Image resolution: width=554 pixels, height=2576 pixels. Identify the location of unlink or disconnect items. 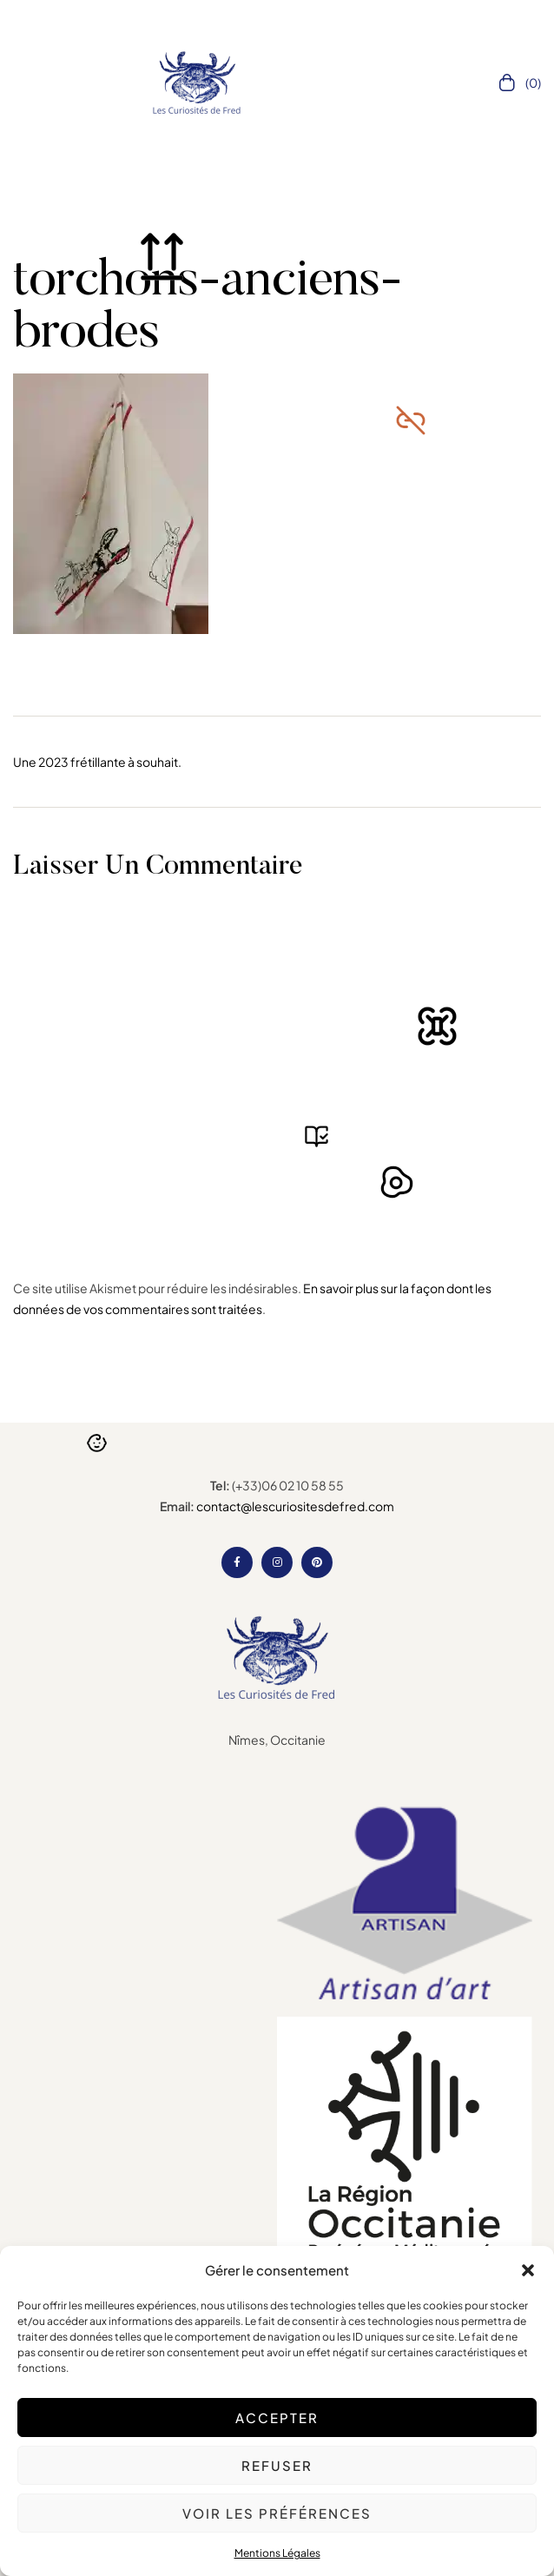
(411, 420).